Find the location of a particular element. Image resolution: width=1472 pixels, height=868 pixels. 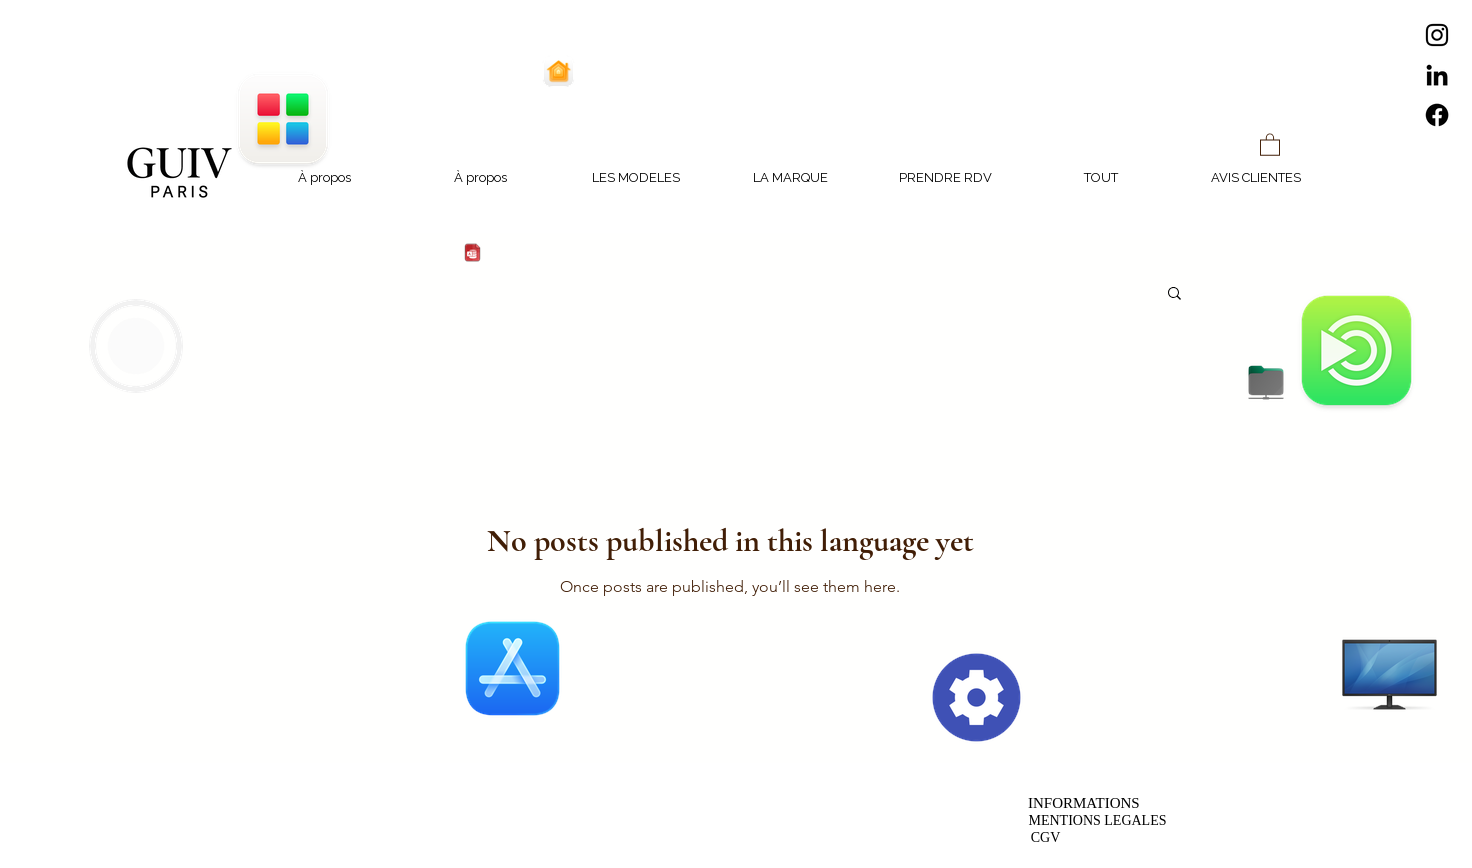

indicates a paused or inactive download/upload process is located at coordinates (136, 346).